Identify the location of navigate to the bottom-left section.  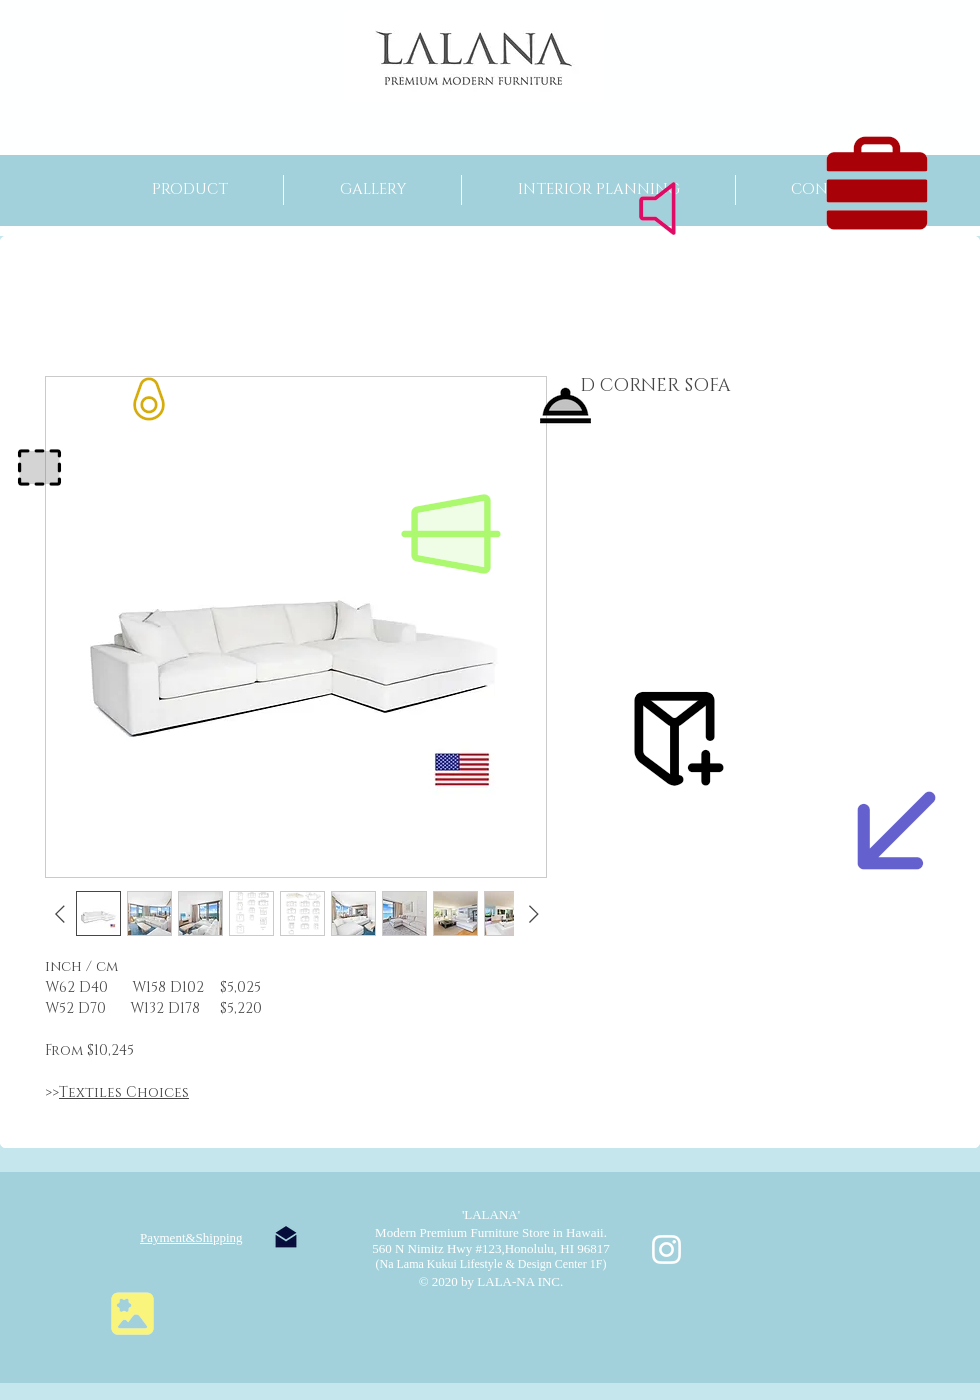
(896, 830).